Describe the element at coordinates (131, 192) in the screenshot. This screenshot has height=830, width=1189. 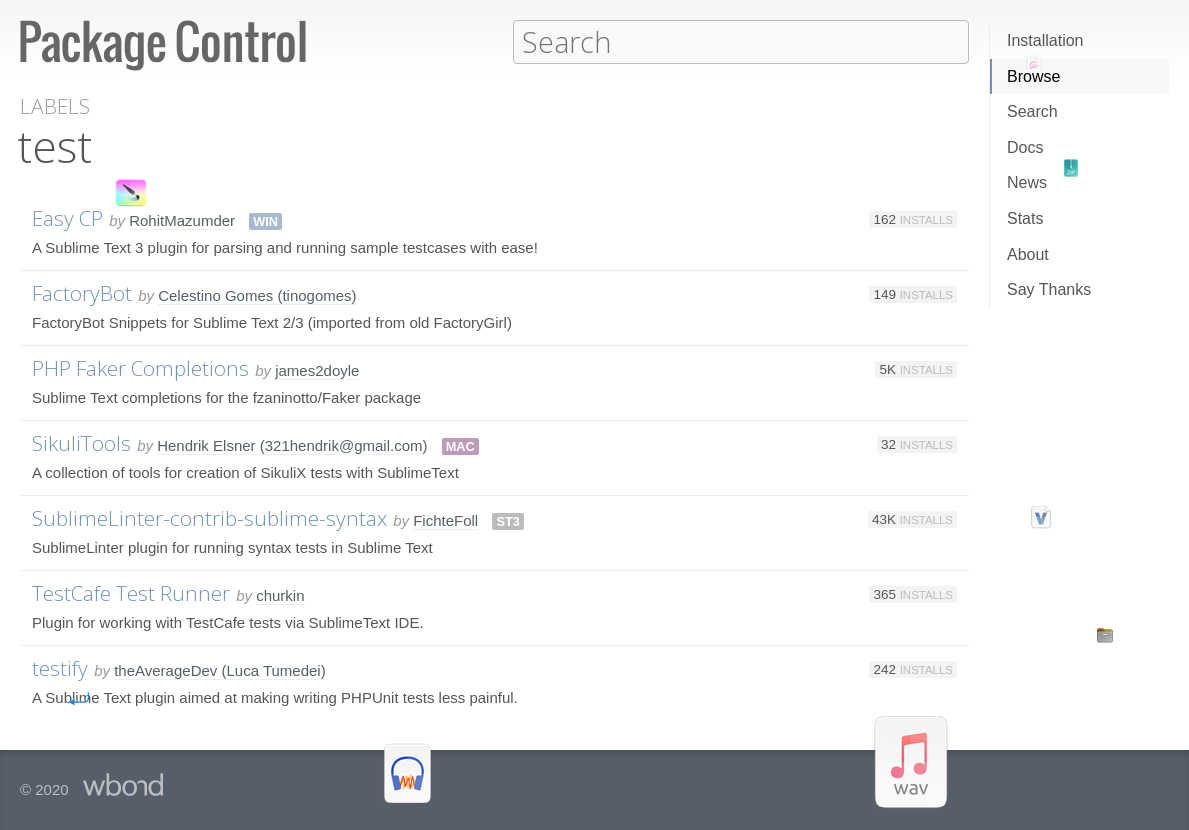
I see `open a Krita project file` at that location.